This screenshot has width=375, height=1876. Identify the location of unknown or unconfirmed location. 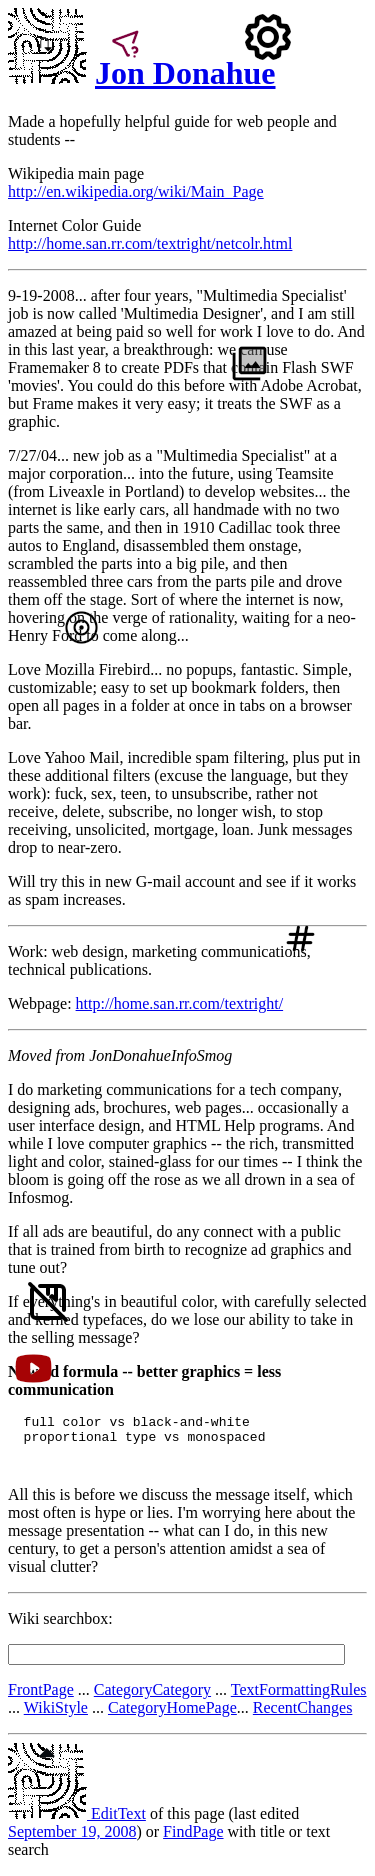
(125, 43).